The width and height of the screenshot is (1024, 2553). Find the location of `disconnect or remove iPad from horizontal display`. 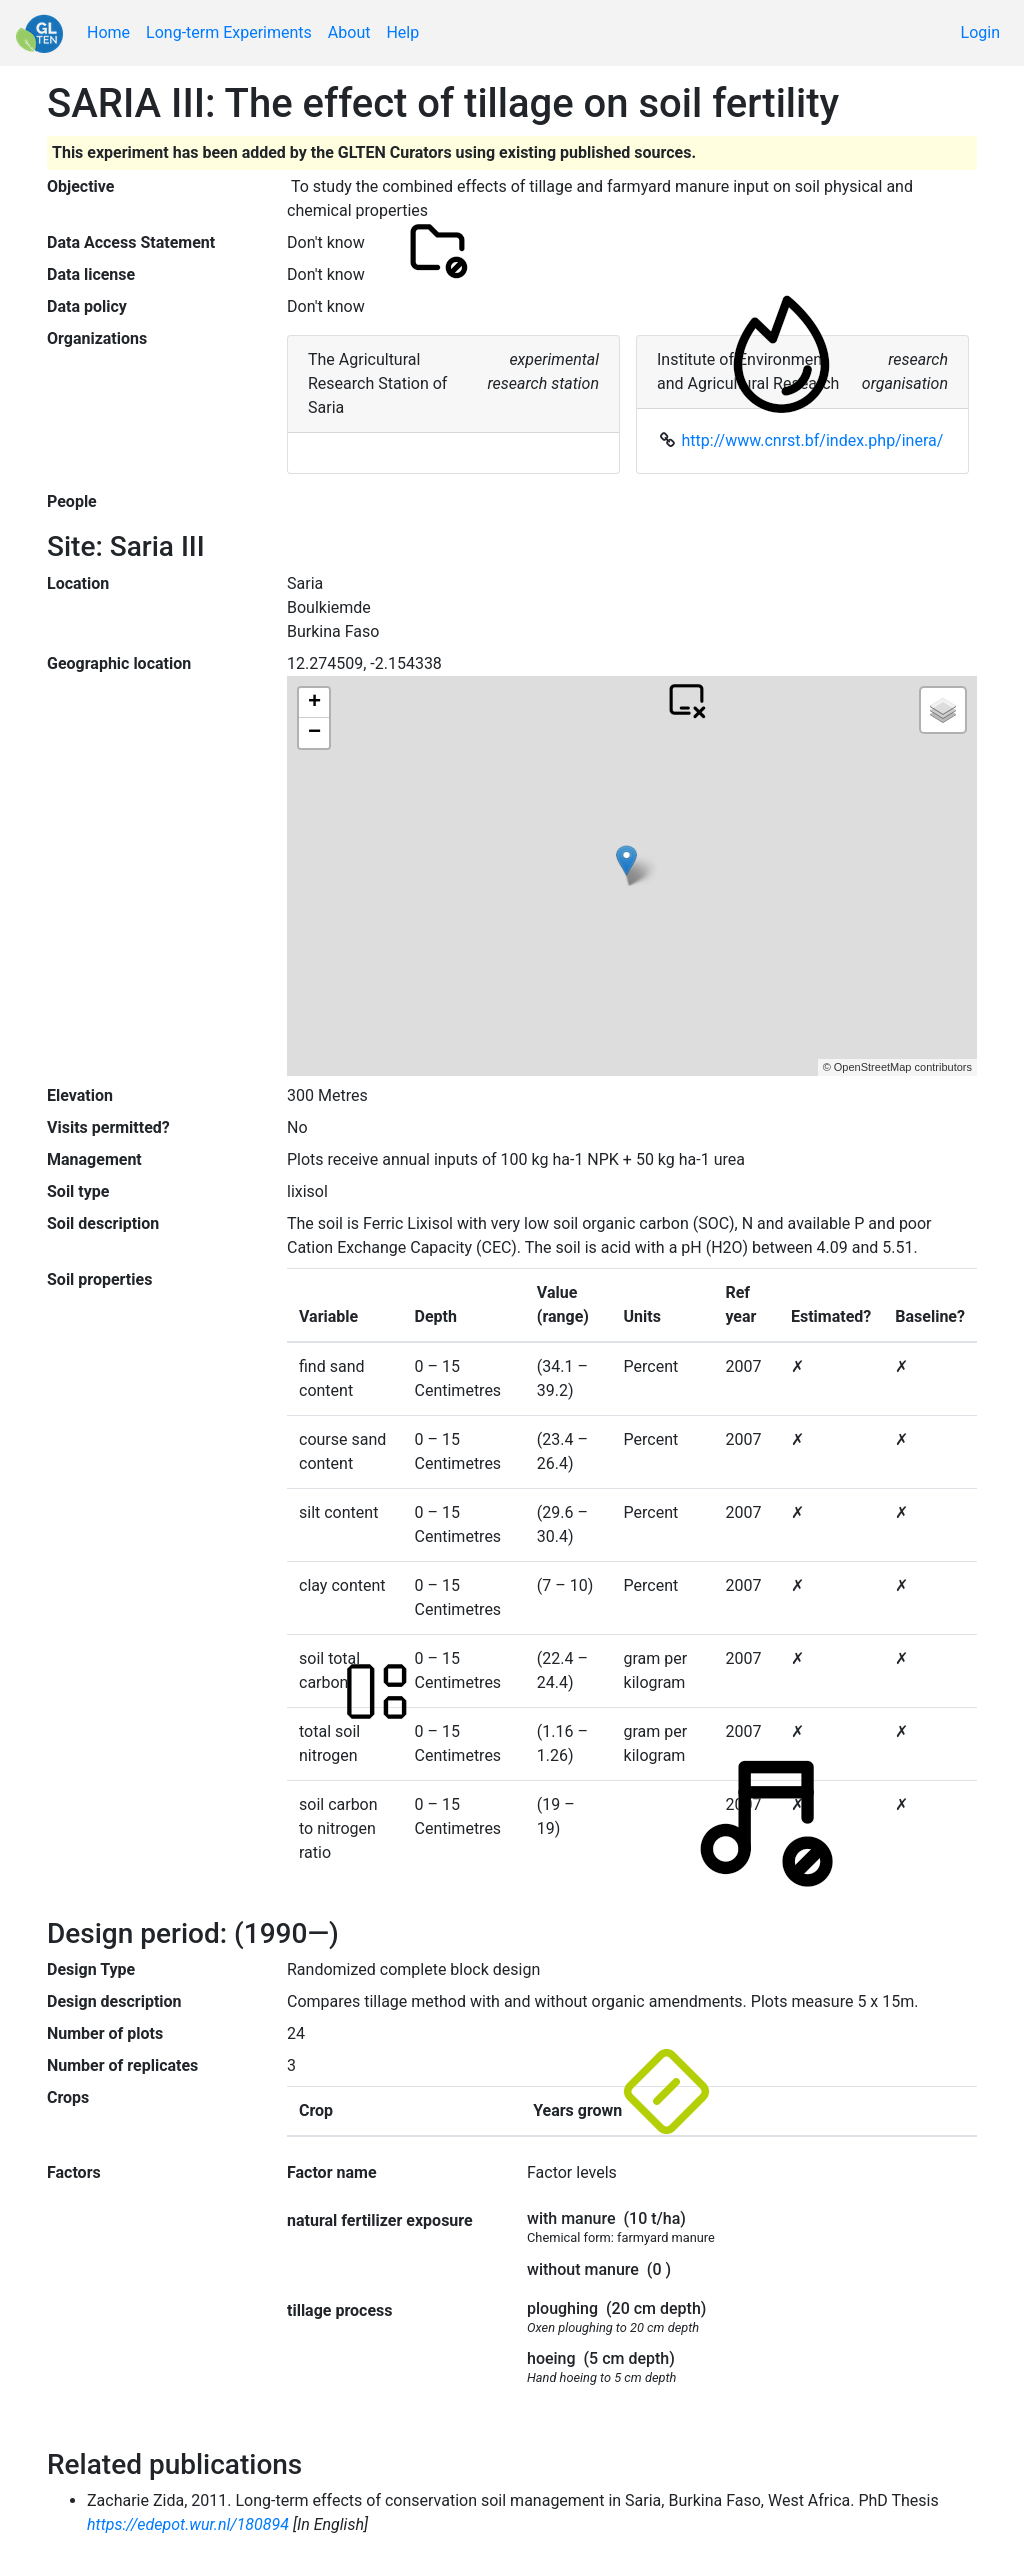

disconnect or remove iPad from horizontal display is located at coordinates (686, 699).